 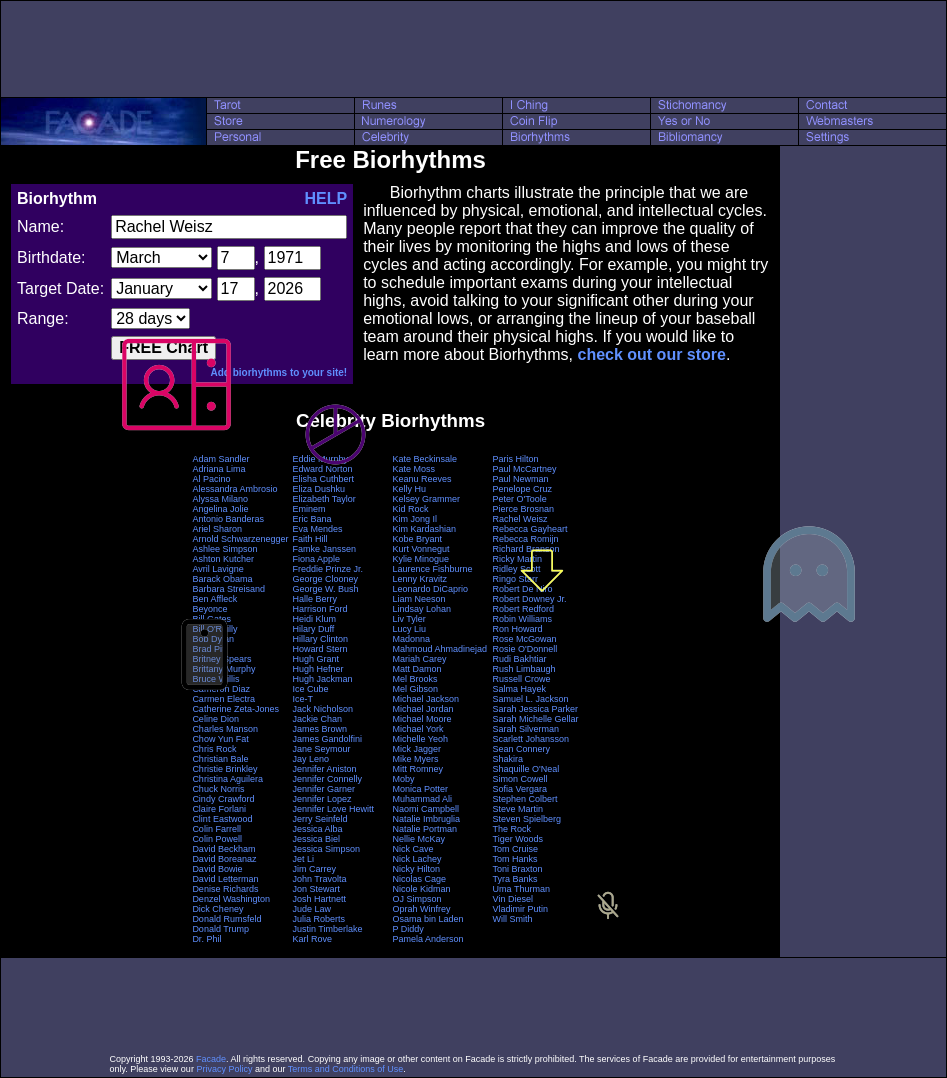 I want to click on access device camera settings, so click(x=204, y=654).